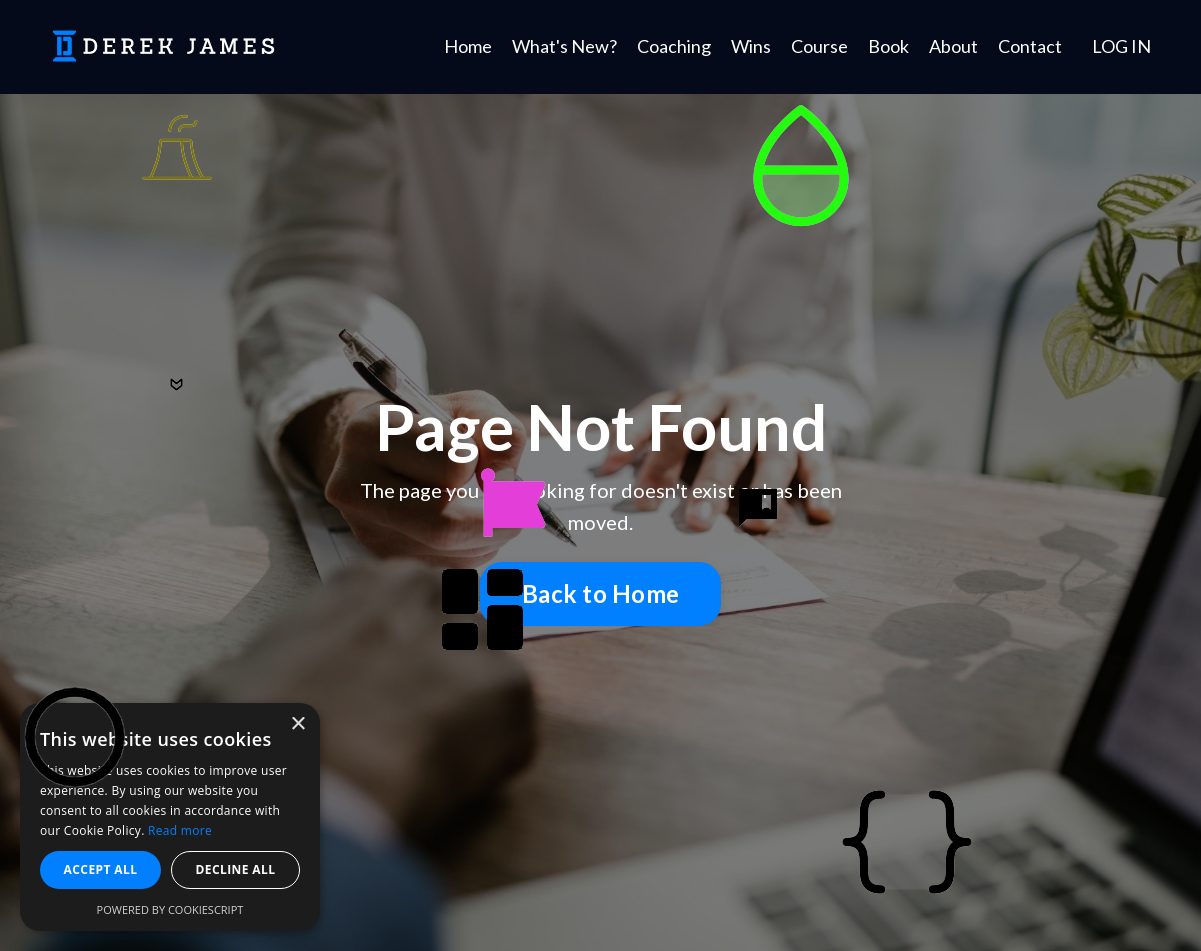 This screenshot has width=1201, height=951. Describe the element at coordinates (801, 170) in the screenshot. I see `adjust humidity or moisture level` at that location.